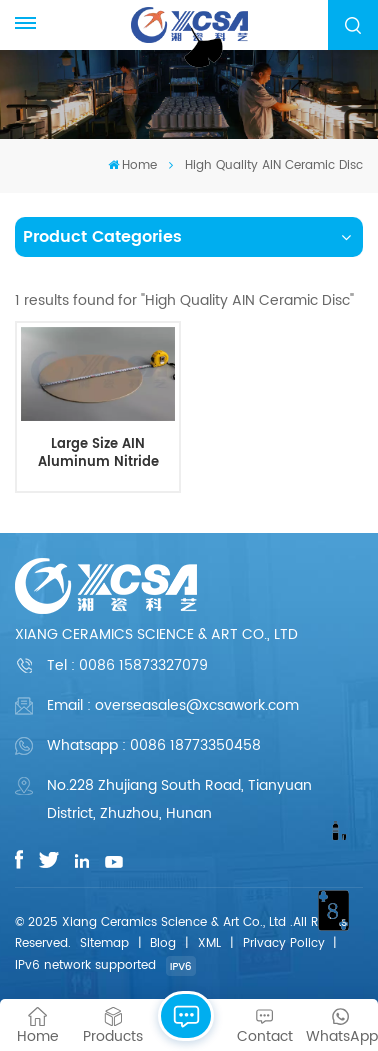 The height and width of the screenshot is (1051, 378). Describe the element at coordinates (203, 47) in the screenshot. I see `nature or botanical category indicator` at that location.